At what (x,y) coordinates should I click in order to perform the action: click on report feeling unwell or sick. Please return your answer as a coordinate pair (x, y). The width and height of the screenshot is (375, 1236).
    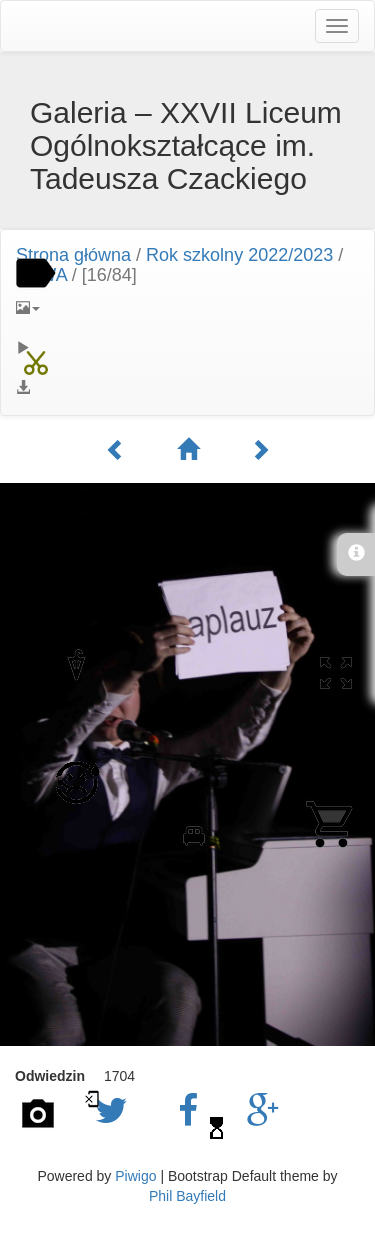
    Looking at the image, I should click on (76, 782).